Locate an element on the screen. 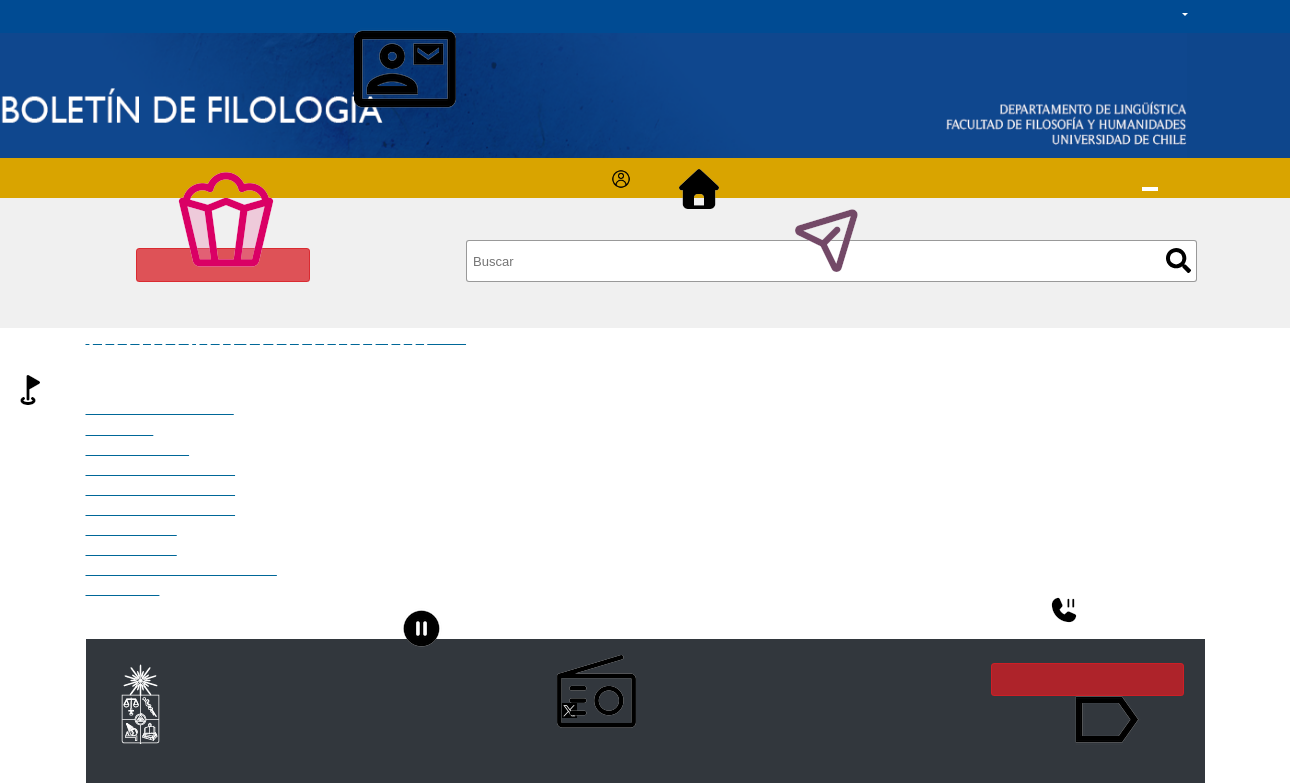 The image size is (1290, 783). add a label or tag to an item is located at coordinates (1105, 719).